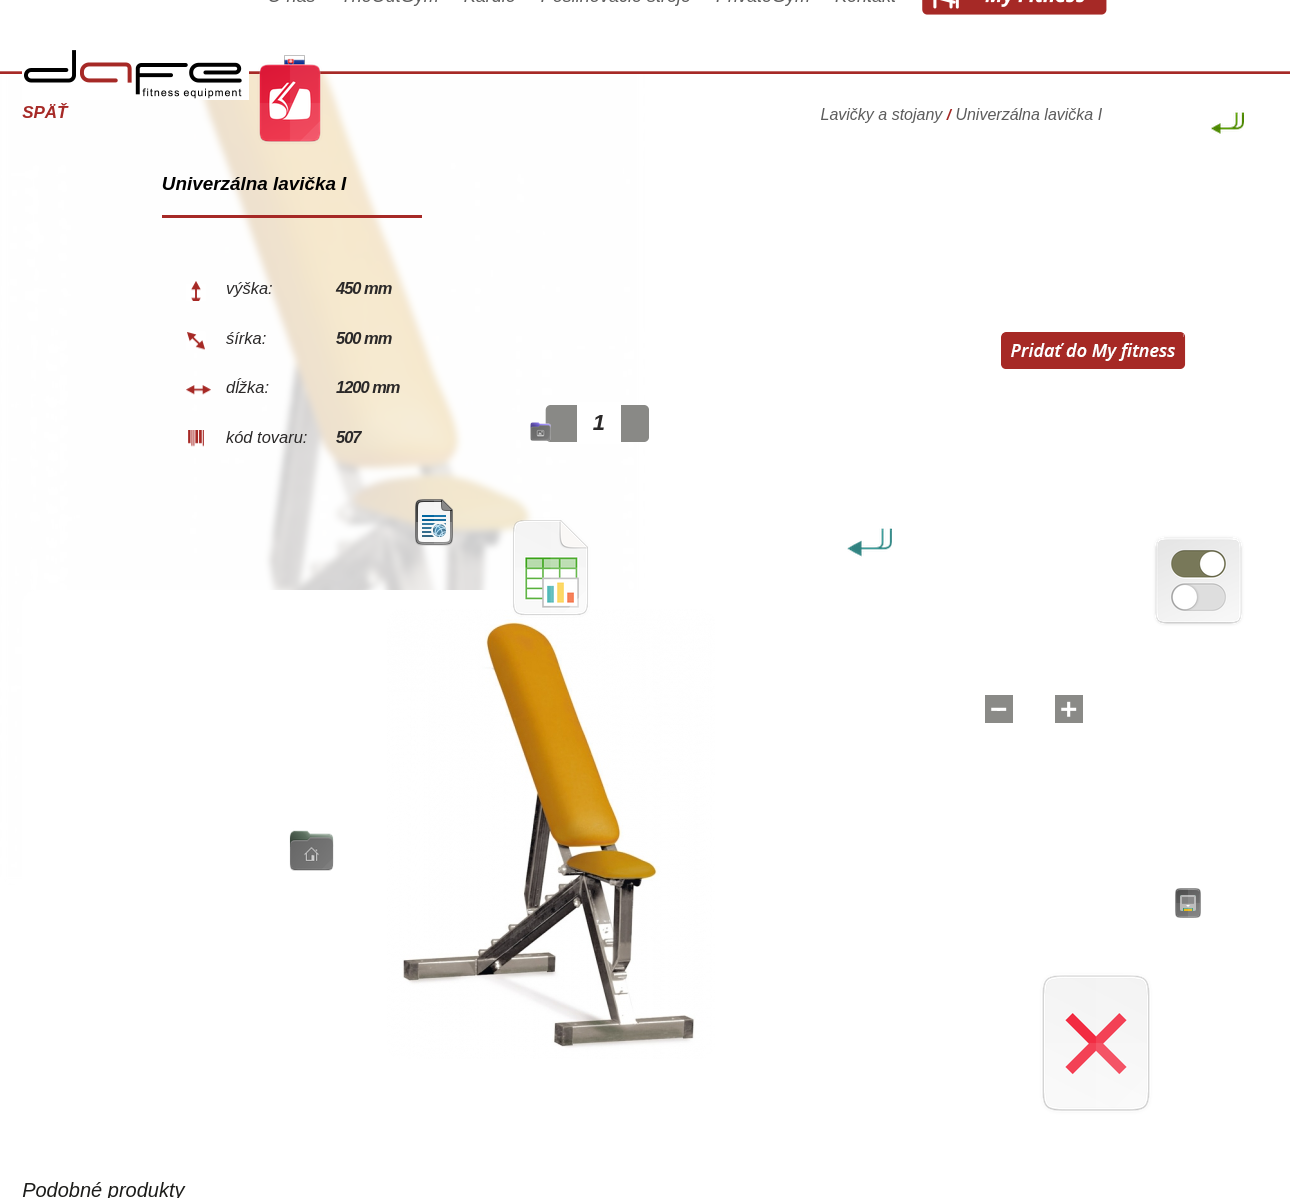 The width and height of the screenshot is (1290, 1198). I want to click on an EPS image file type indicator, so click(290, 103).